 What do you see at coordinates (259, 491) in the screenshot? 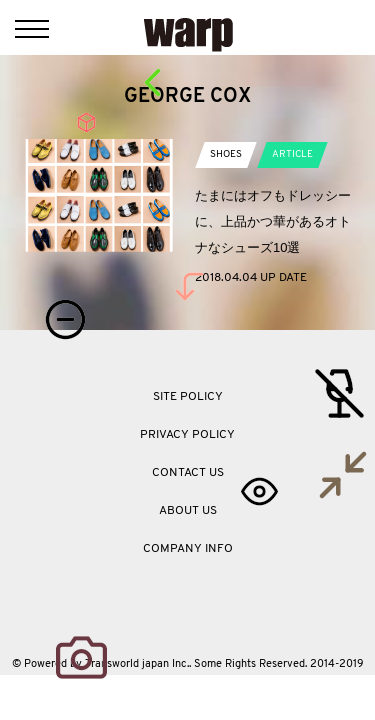
I see `view or preview content` at bounding box center [259, 491].